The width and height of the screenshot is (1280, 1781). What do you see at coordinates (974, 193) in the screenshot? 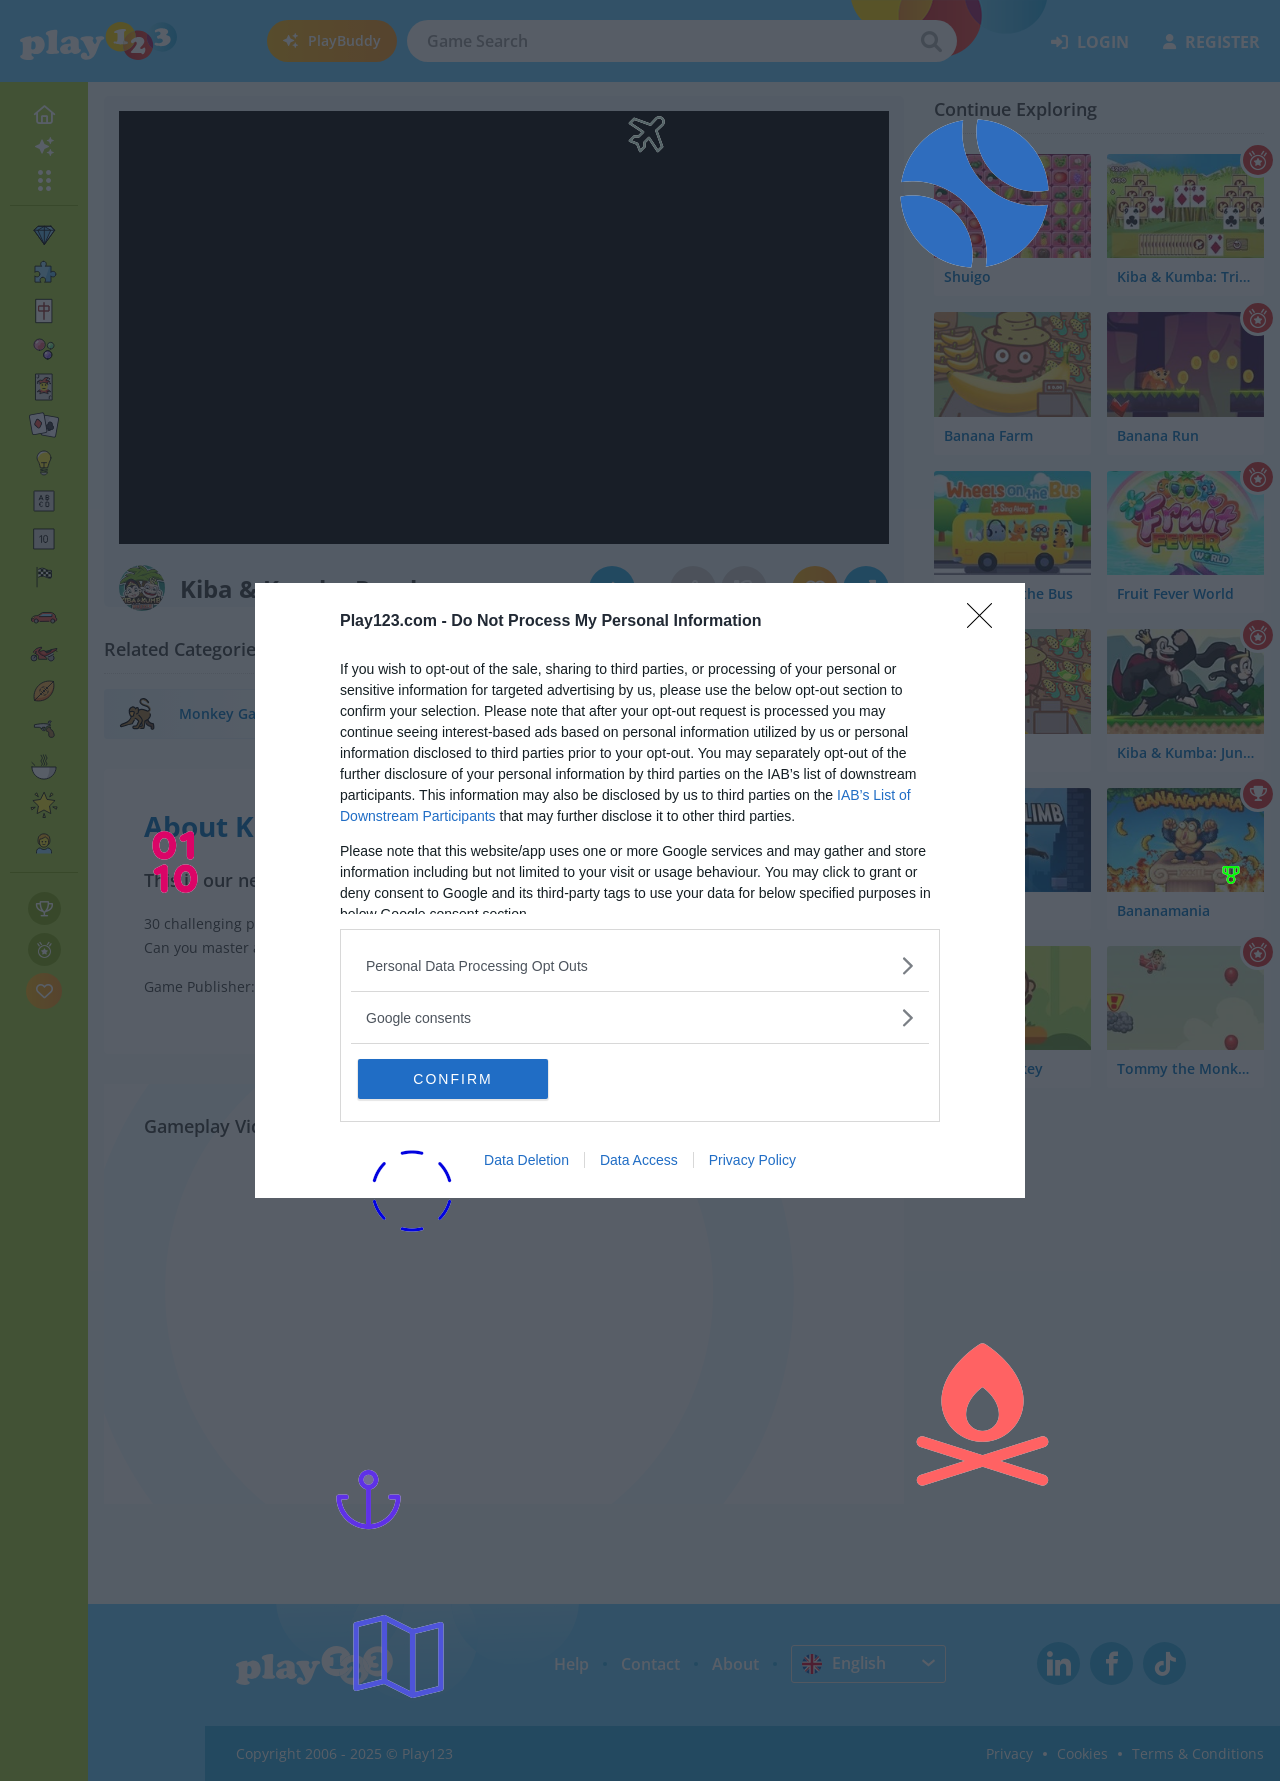
I see `access tennis or sports-related features` at bounding box center [974, 193].